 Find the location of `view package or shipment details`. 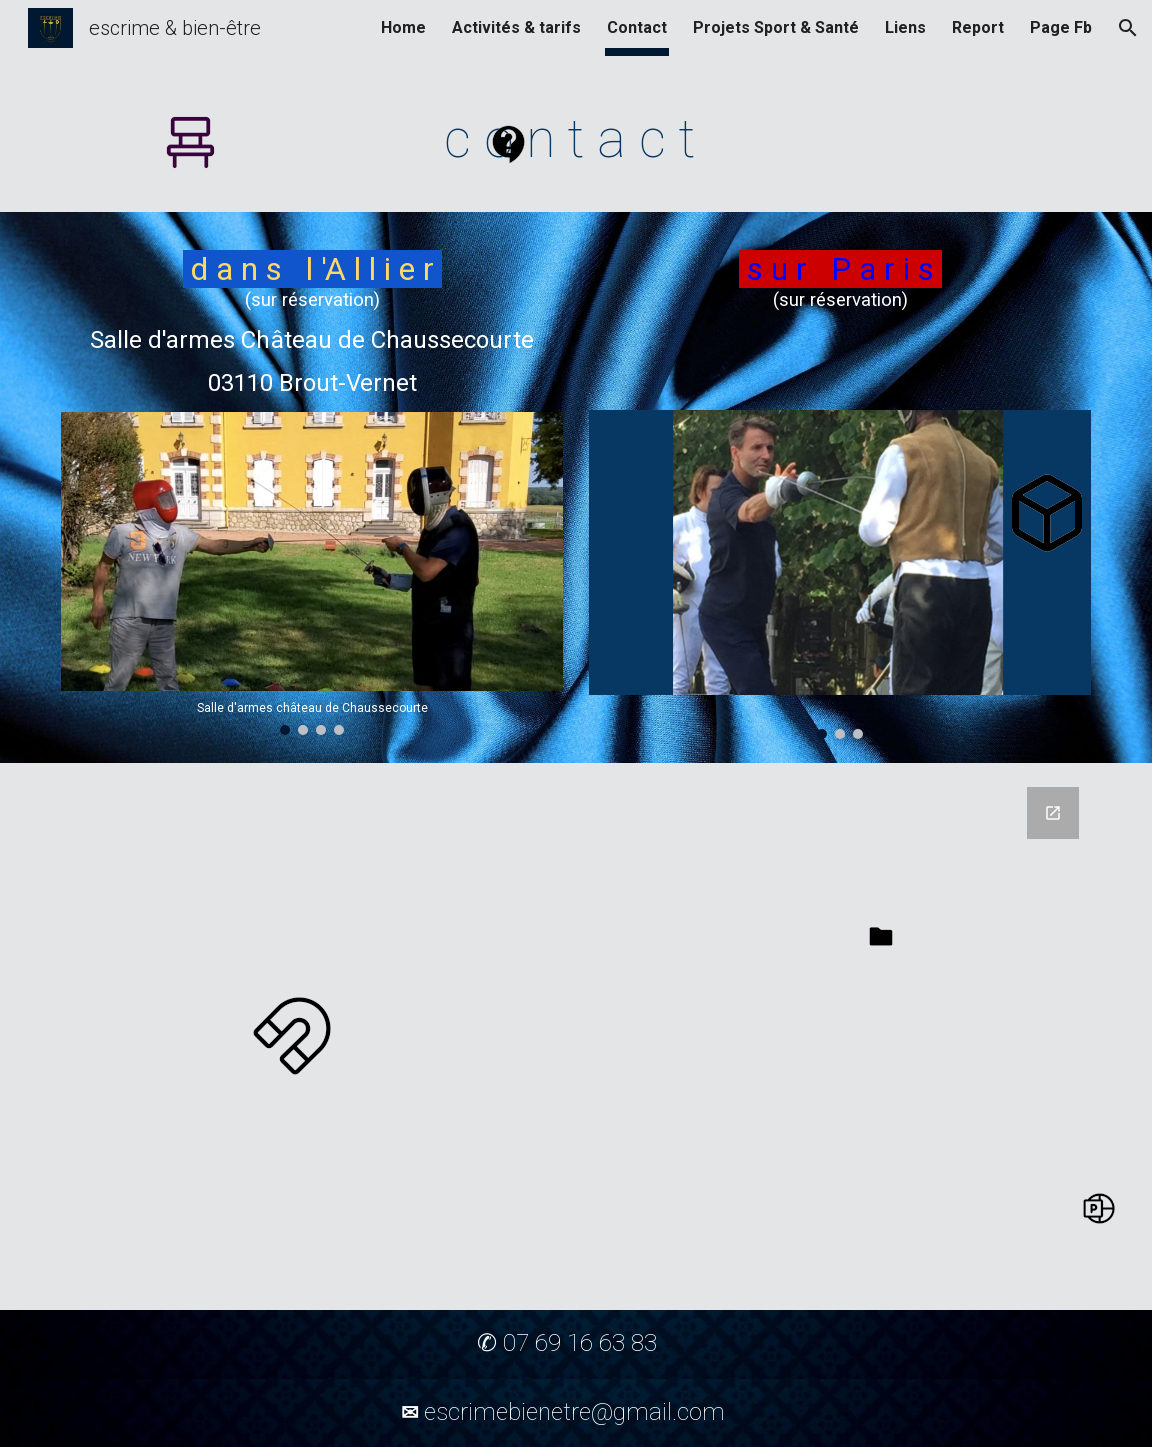

view package or shipment details is located at coordinates (1047, 513).